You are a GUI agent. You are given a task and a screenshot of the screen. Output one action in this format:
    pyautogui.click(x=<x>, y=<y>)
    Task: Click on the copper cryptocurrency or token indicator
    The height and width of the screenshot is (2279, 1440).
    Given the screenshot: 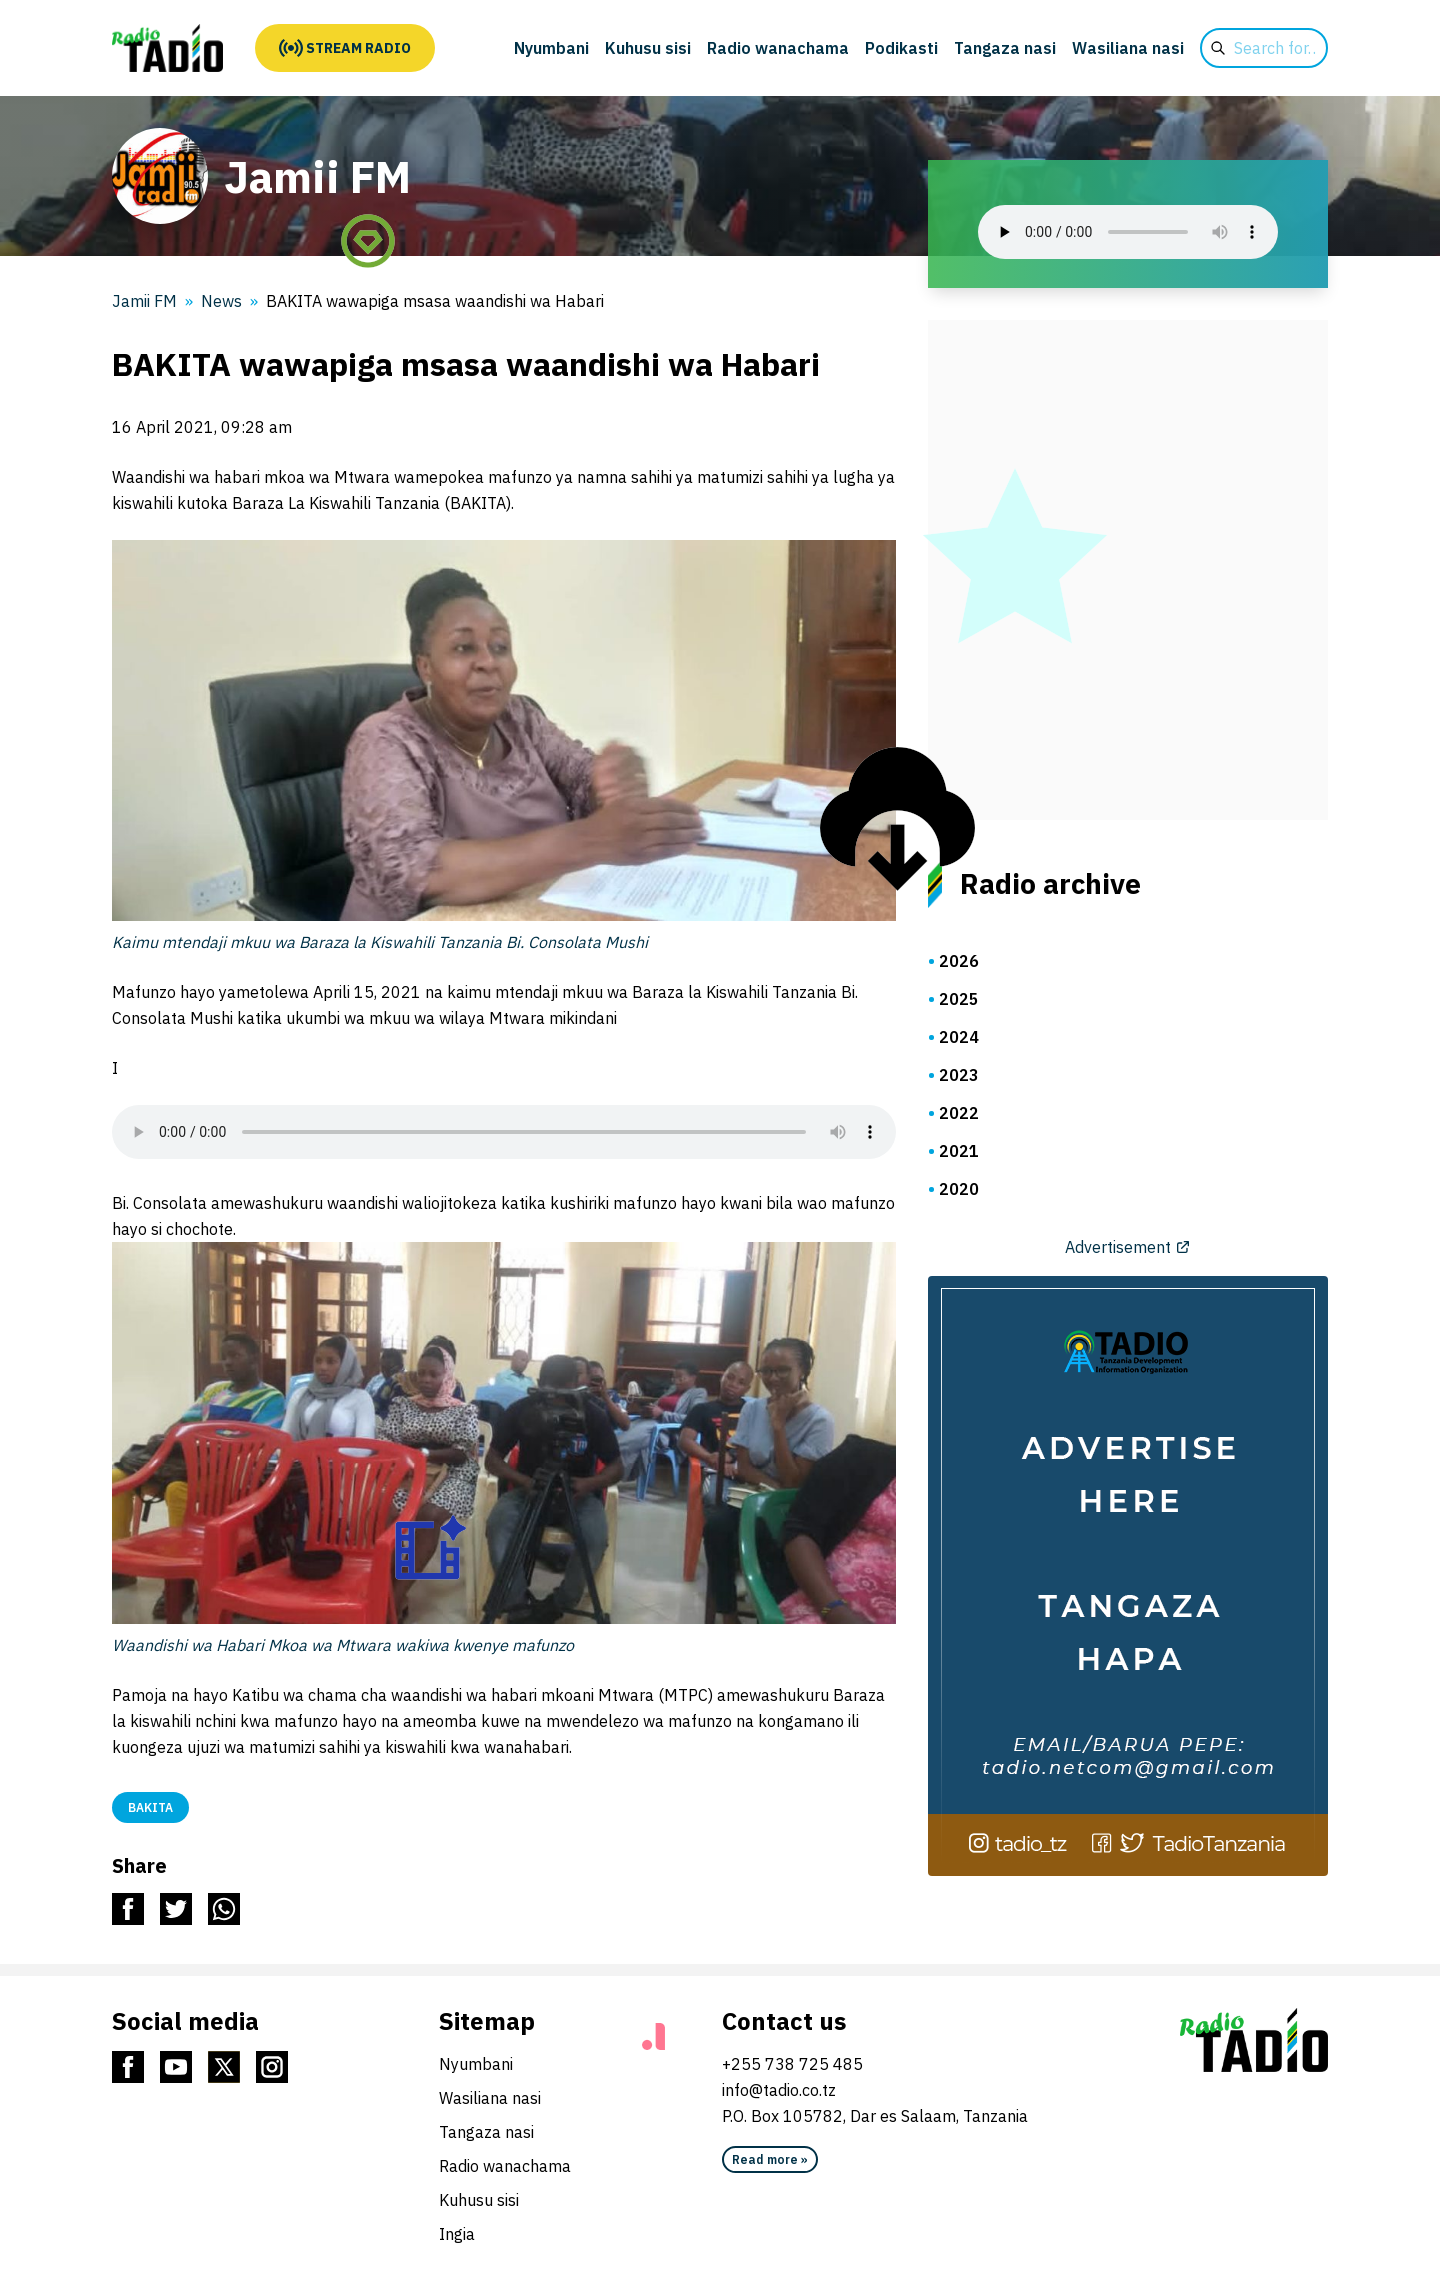 What is the action you would take?
    pyautogui.click(x=368, y=241)
    